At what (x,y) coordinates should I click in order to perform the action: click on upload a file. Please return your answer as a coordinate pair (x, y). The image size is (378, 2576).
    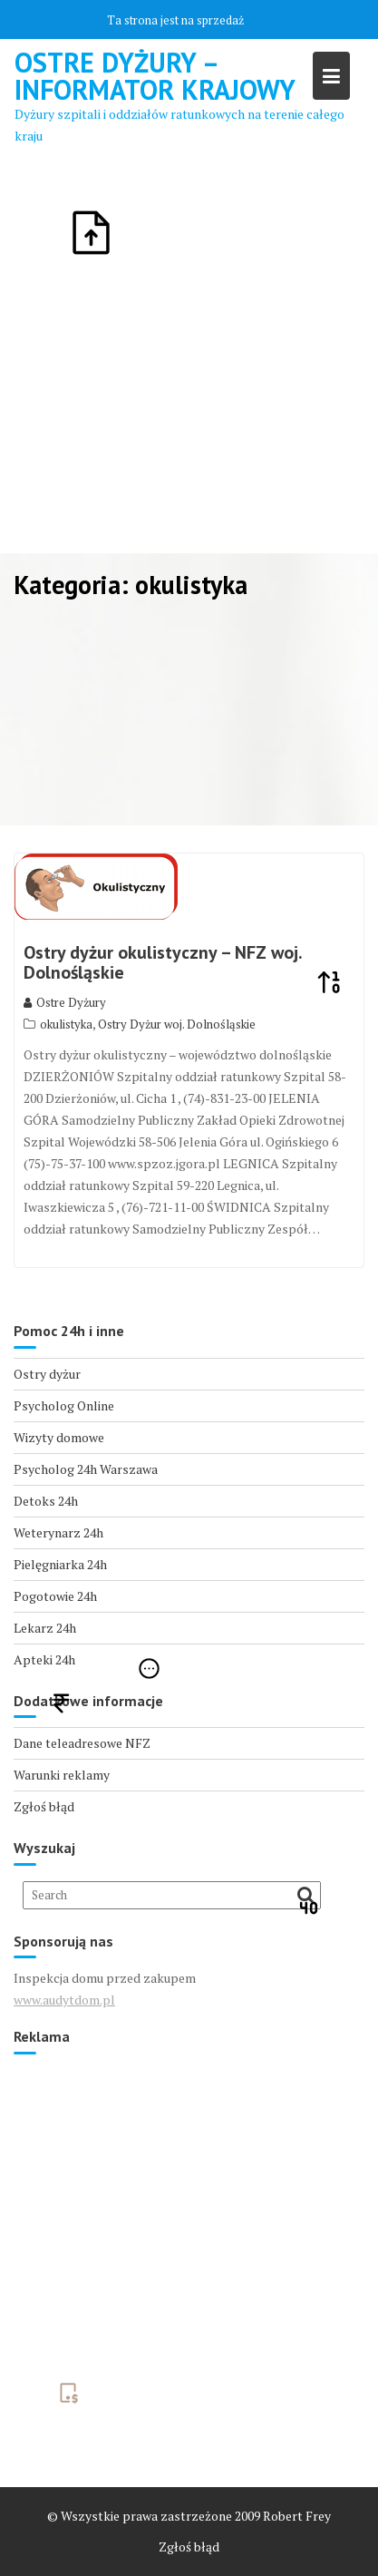
    Looking at the image, I should click on (91, 232).